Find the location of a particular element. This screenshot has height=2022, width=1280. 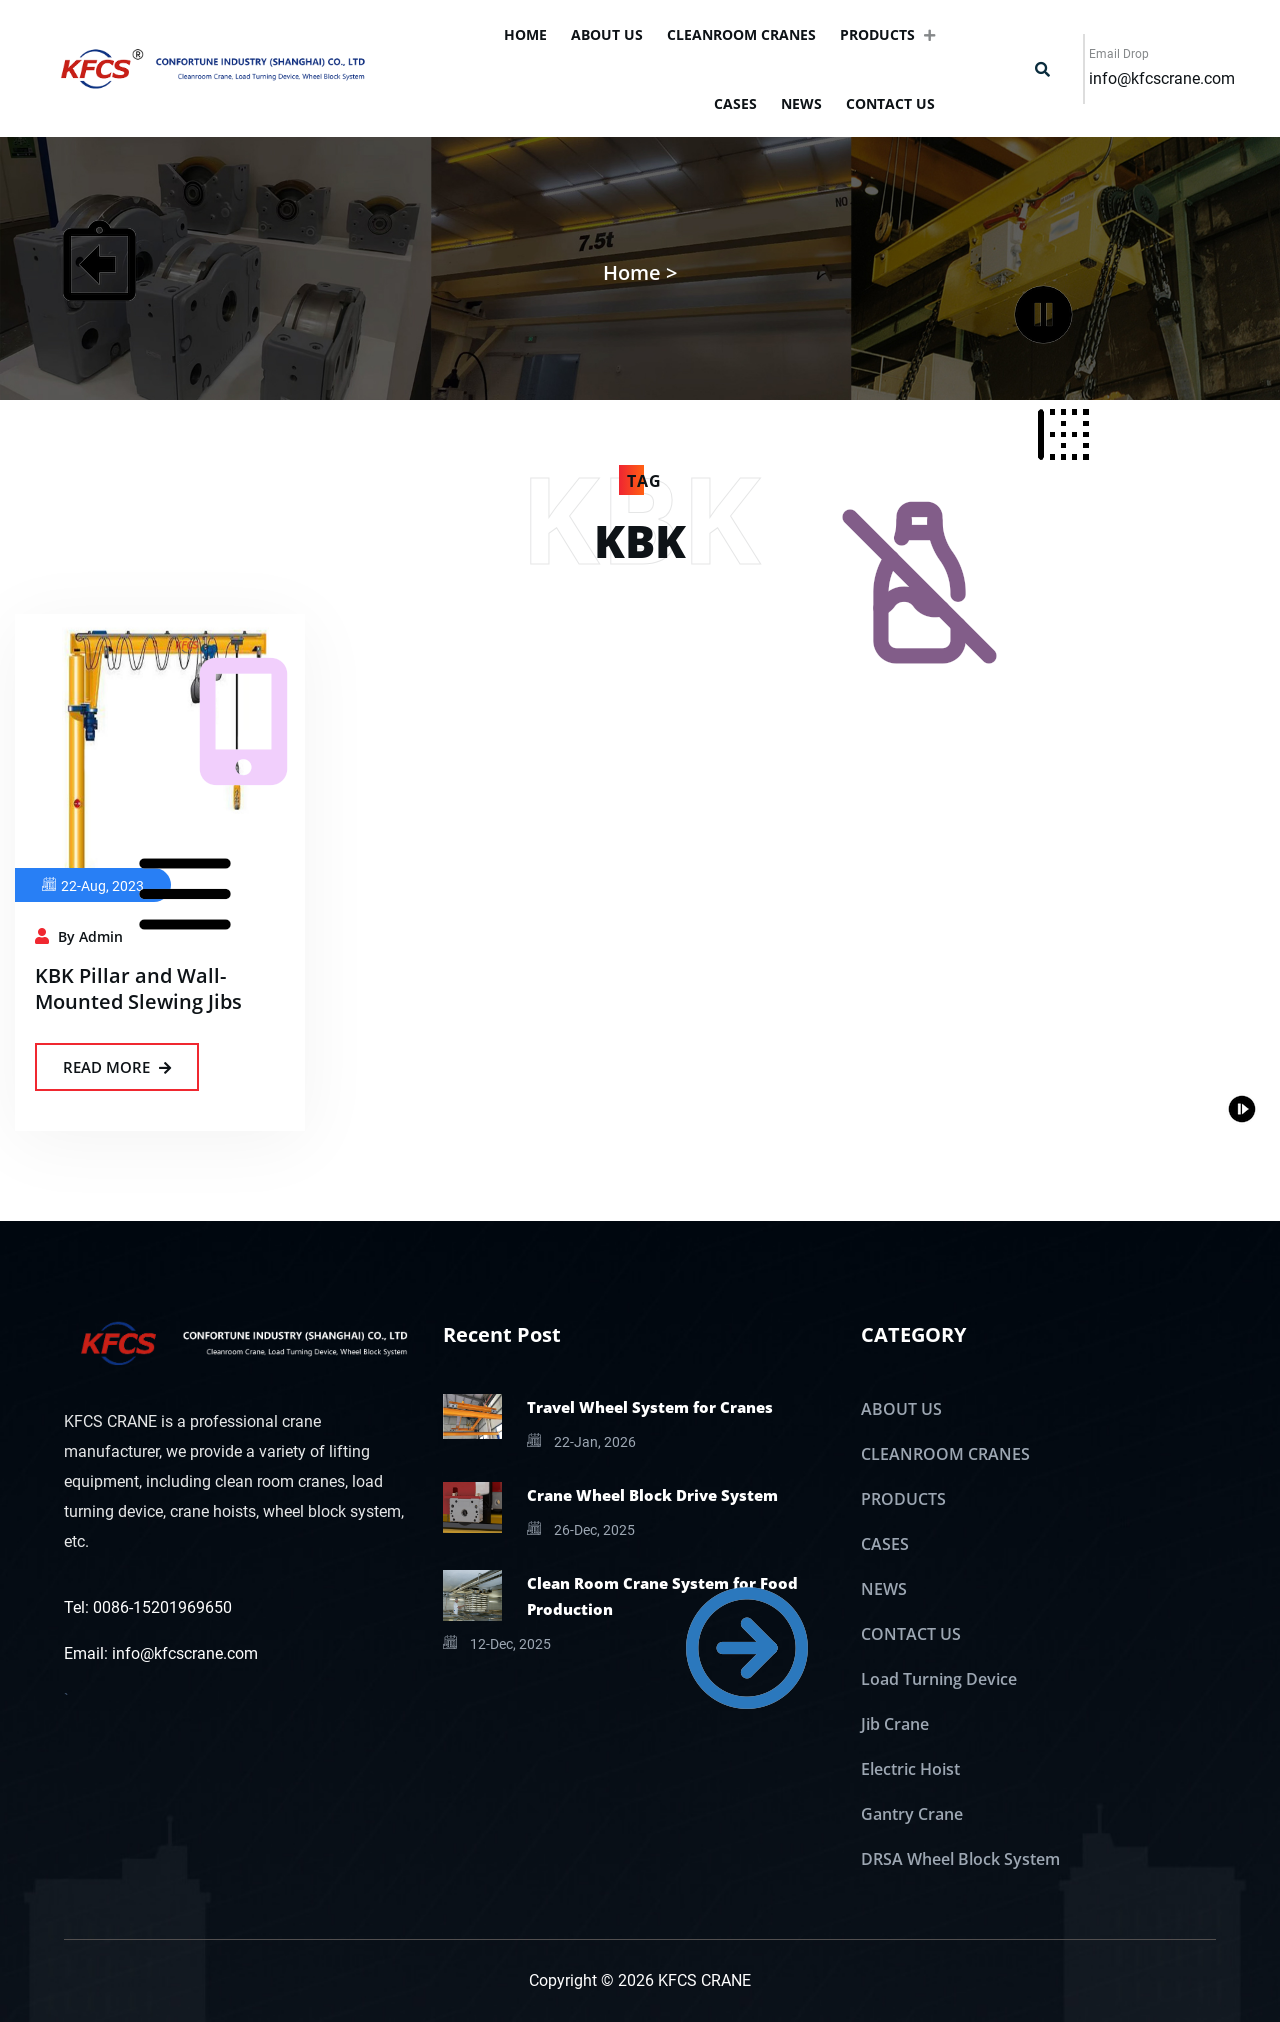

indicates bottles are not permitted is located at coordinates (919, 586).